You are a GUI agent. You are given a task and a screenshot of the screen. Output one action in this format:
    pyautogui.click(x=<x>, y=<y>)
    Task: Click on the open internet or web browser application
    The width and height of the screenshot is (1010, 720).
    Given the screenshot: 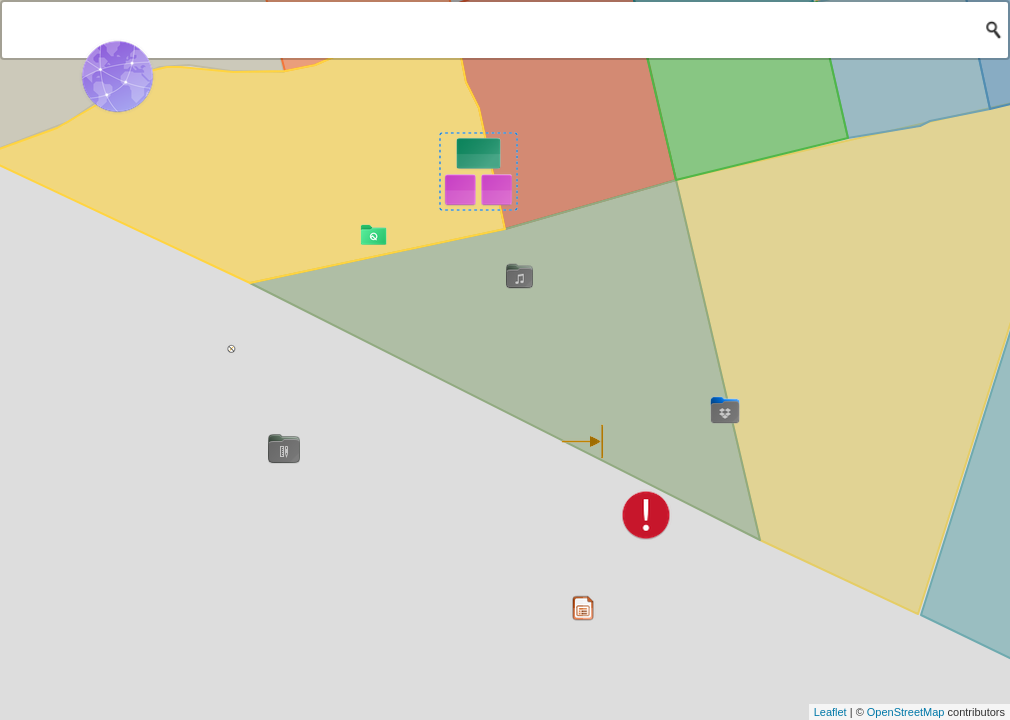 What is the action you would take?
    pyautogui.click(x=117, y=76)
    